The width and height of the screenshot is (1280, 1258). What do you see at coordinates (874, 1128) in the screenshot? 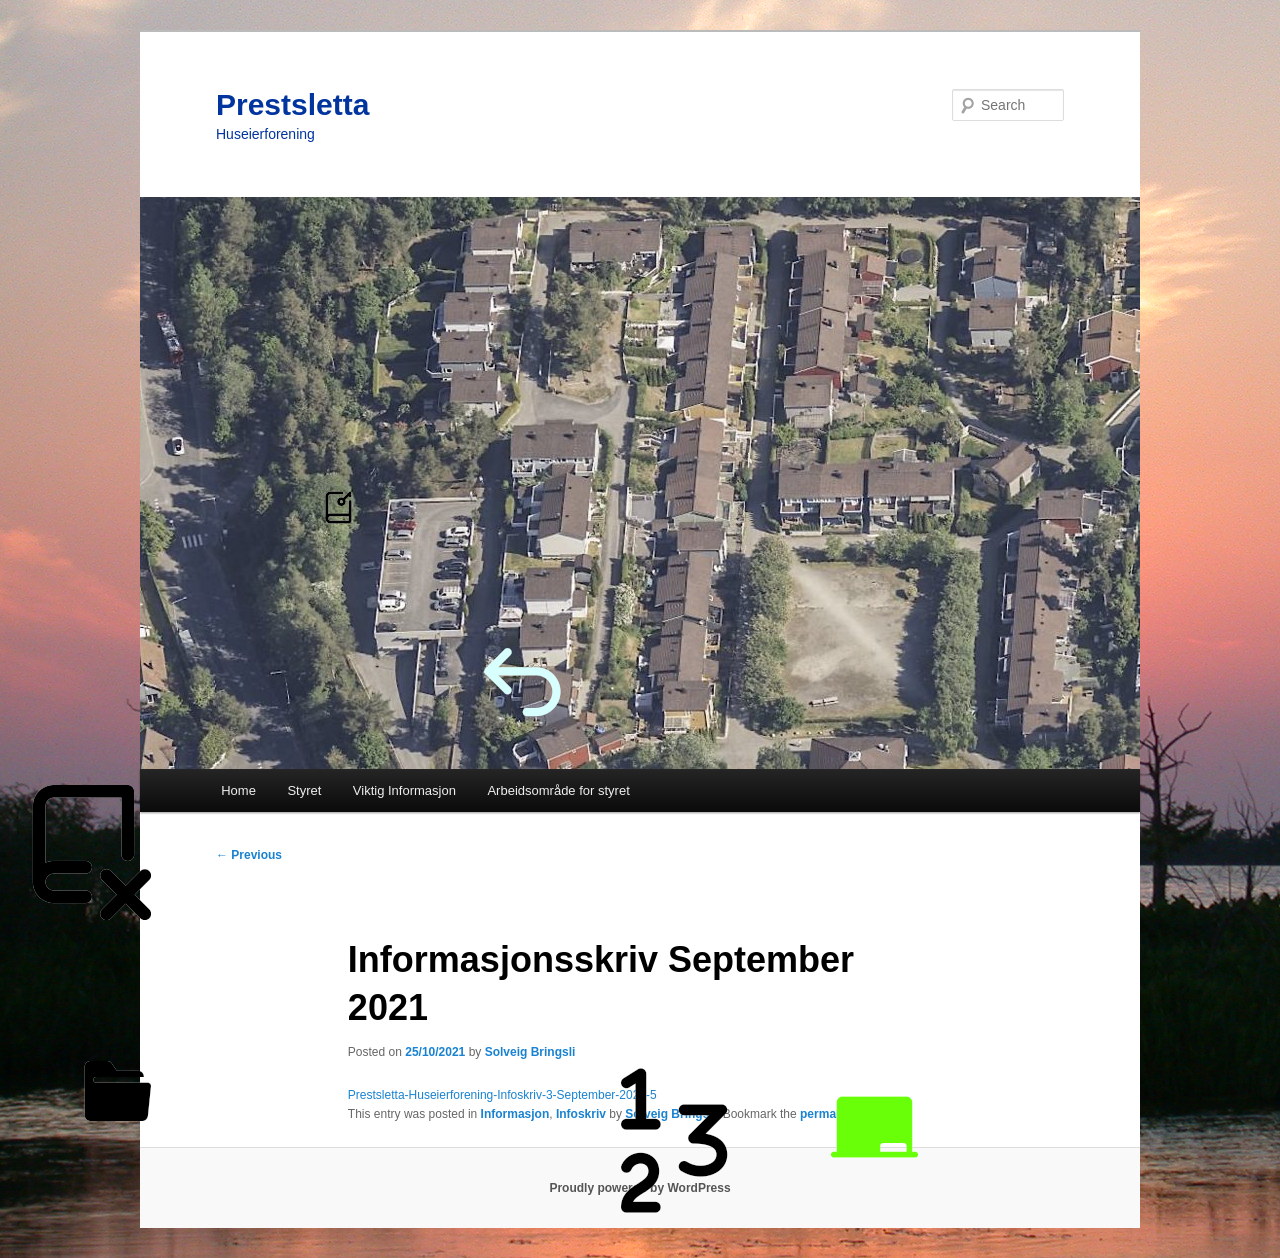
I see `open whiteboard or presentation mode` at bounding box center [874, 1128].